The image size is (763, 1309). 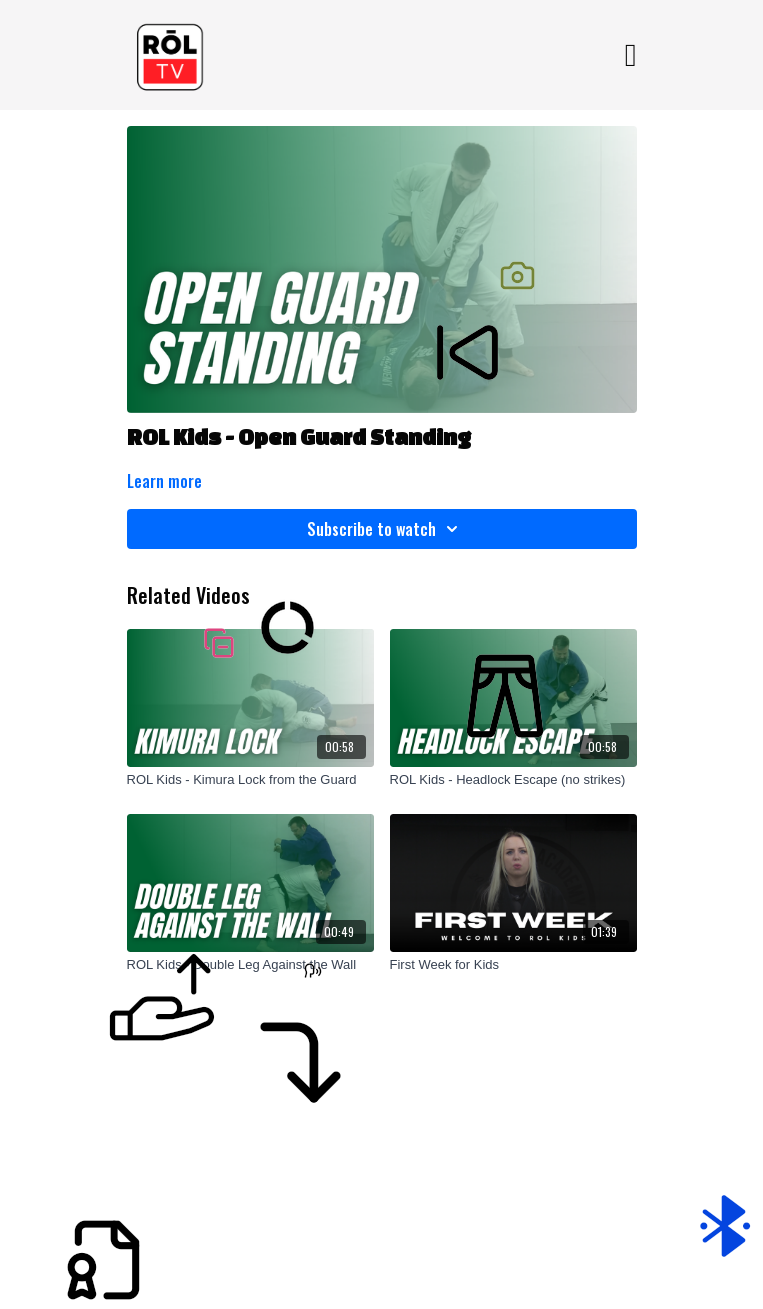 I want to click on activate text-to-speech or voice output, so click(x=313, y=971).